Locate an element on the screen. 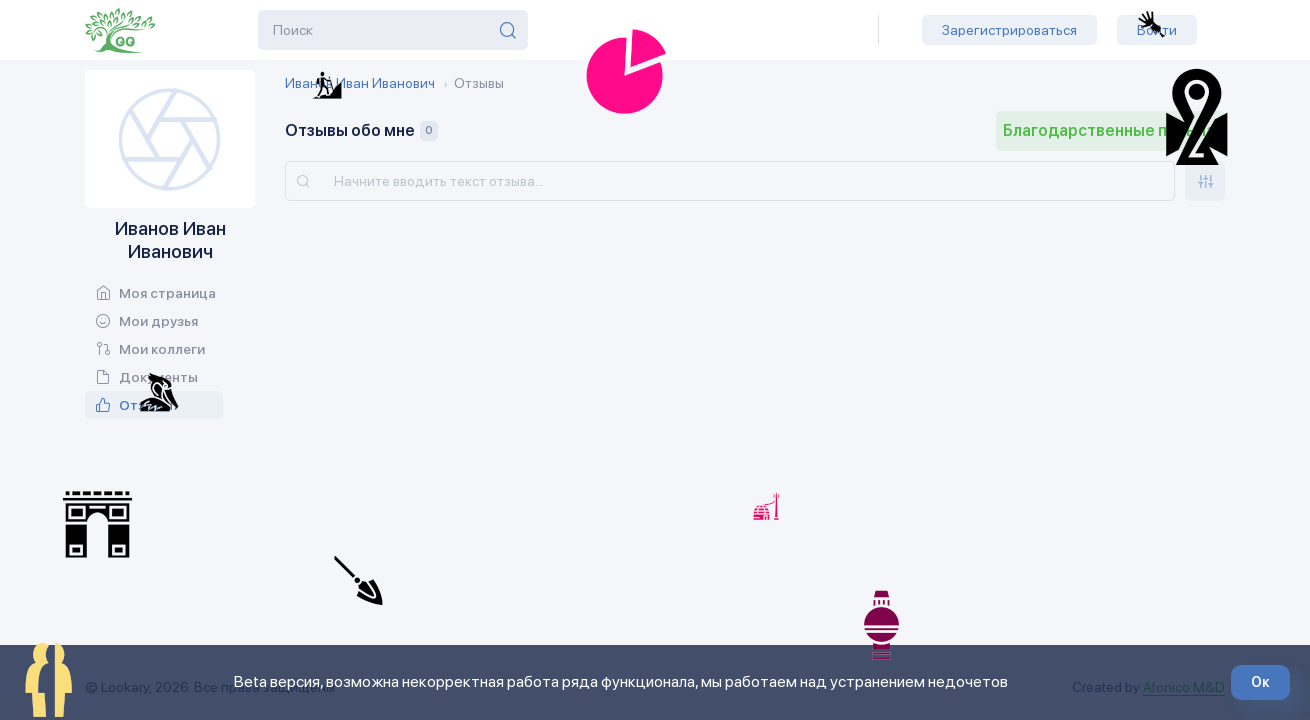 This screenshot has width=1310, height=720. access broadcast or streaming settings is located at coordinates (881, 624).